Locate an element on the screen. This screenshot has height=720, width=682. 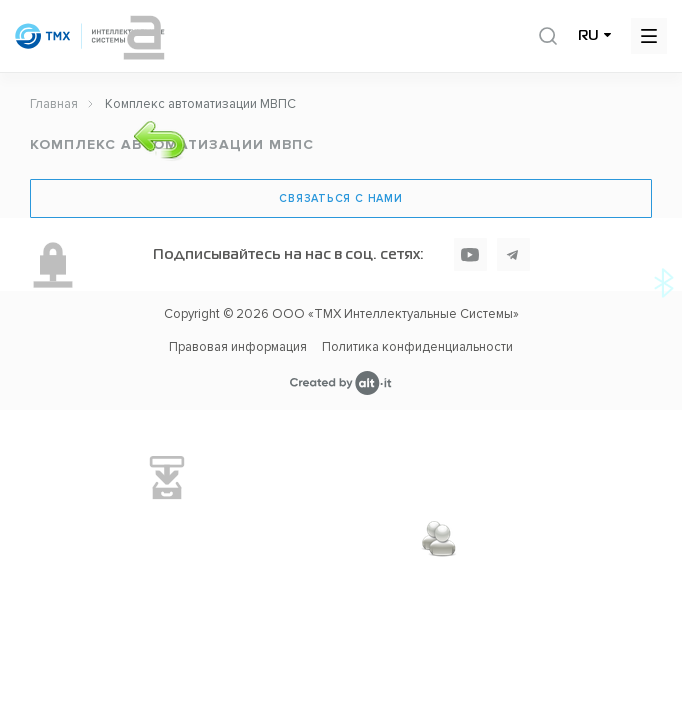
apply underline formatting to selected text is located at coordinates (144, 36).